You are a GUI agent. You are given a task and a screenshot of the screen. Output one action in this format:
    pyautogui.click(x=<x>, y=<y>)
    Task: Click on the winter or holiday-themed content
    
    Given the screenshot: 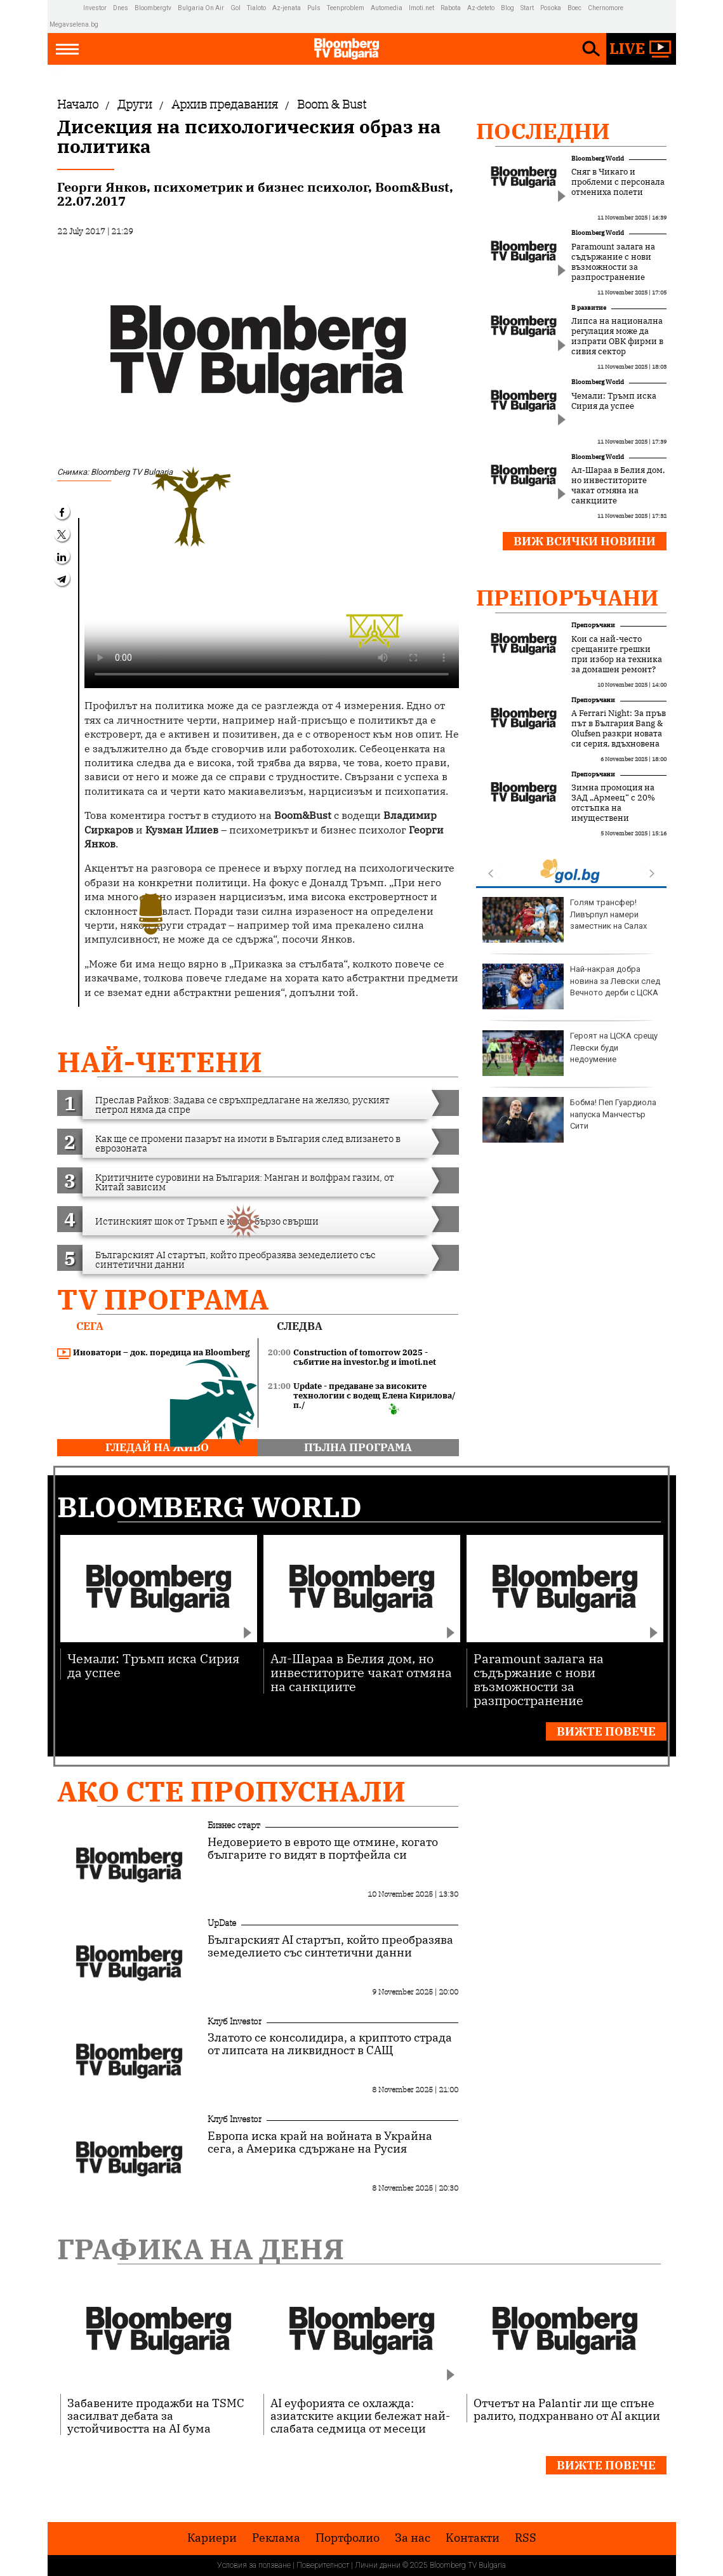 What is the action you would take?
    pyautogui.click(x=394, y=1409)
    